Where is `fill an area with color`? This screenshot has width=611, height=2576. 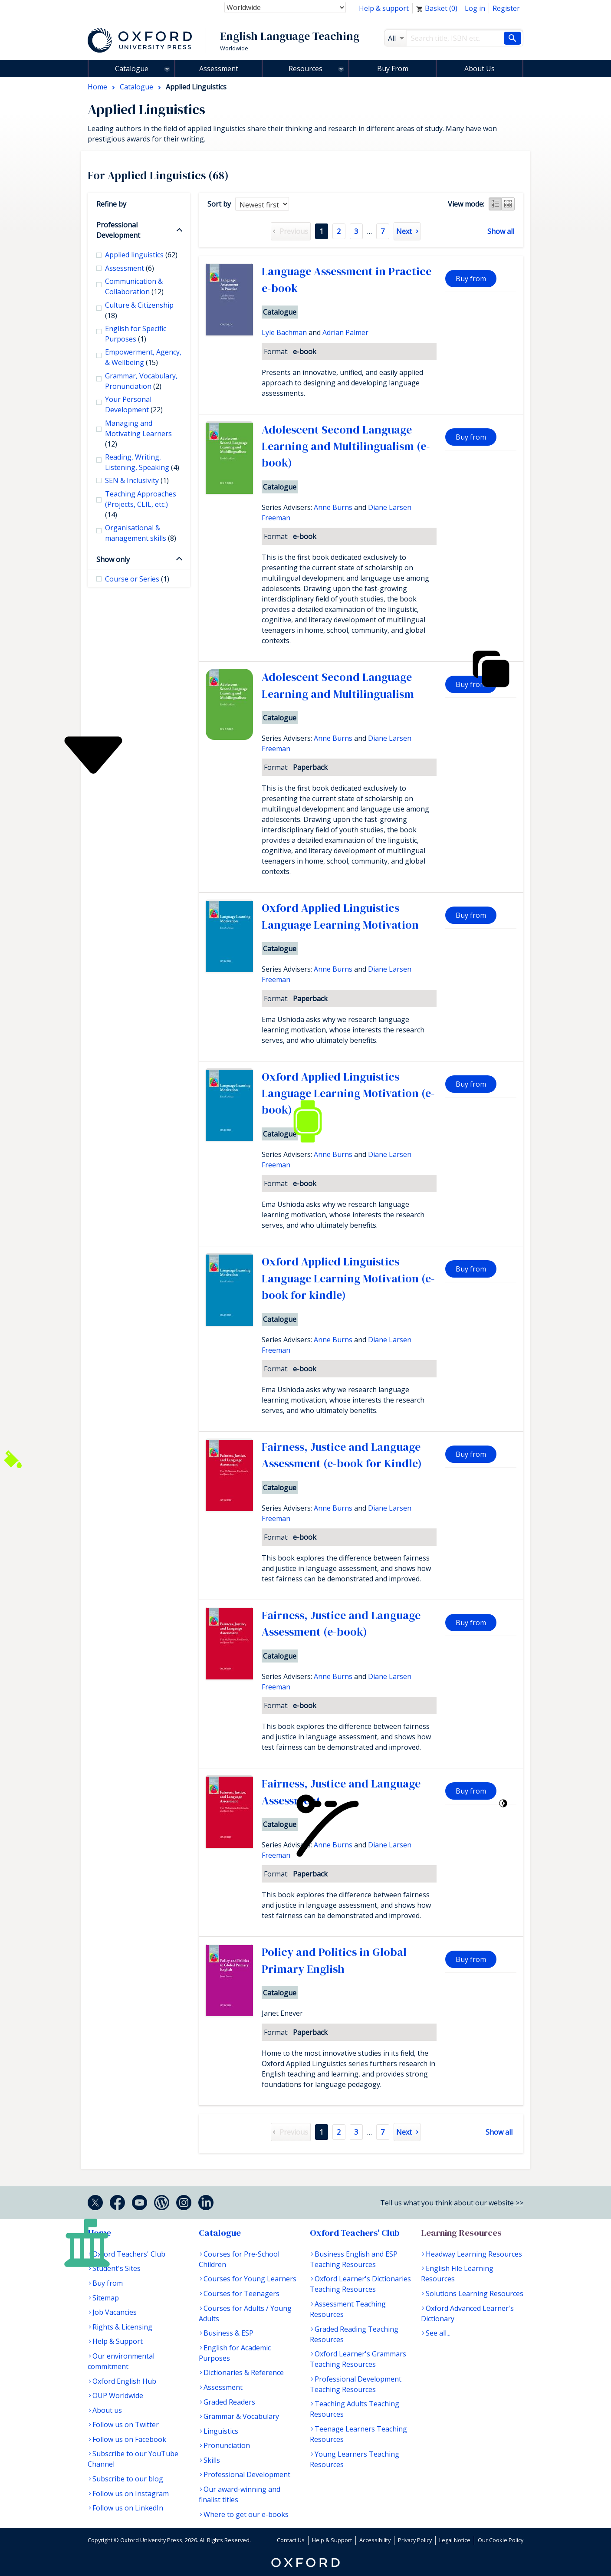
fill an area with color is located at coordinates (13, 1459).